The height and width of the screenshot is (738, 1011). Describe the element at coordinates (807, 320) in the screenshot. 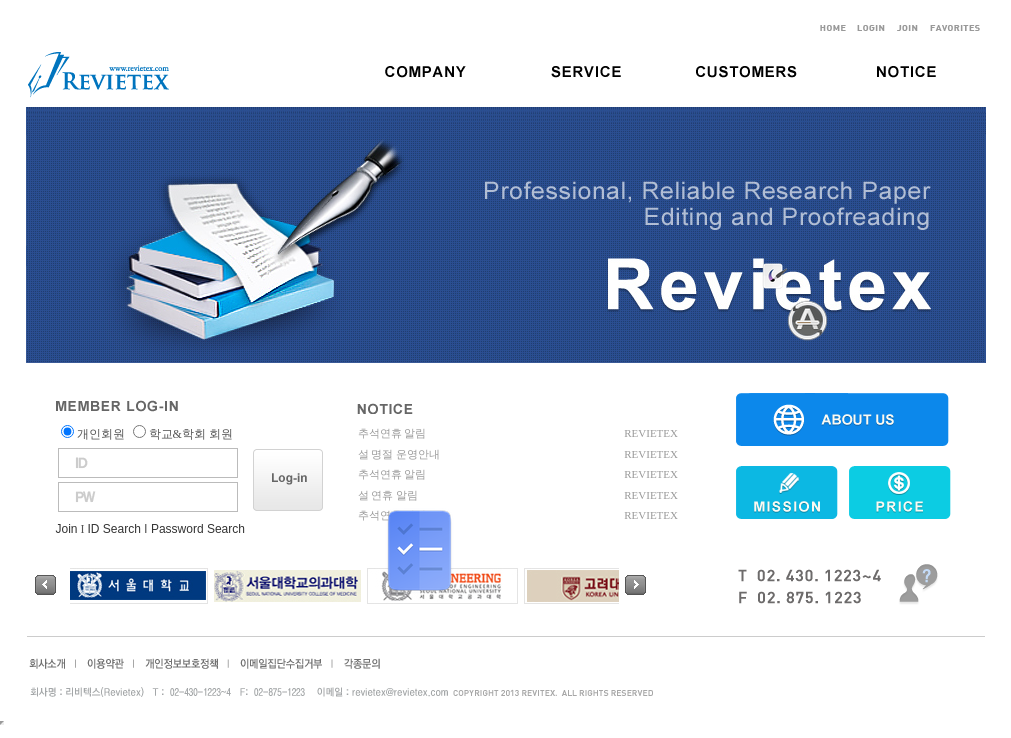

I see `open the software updater application` at that location.